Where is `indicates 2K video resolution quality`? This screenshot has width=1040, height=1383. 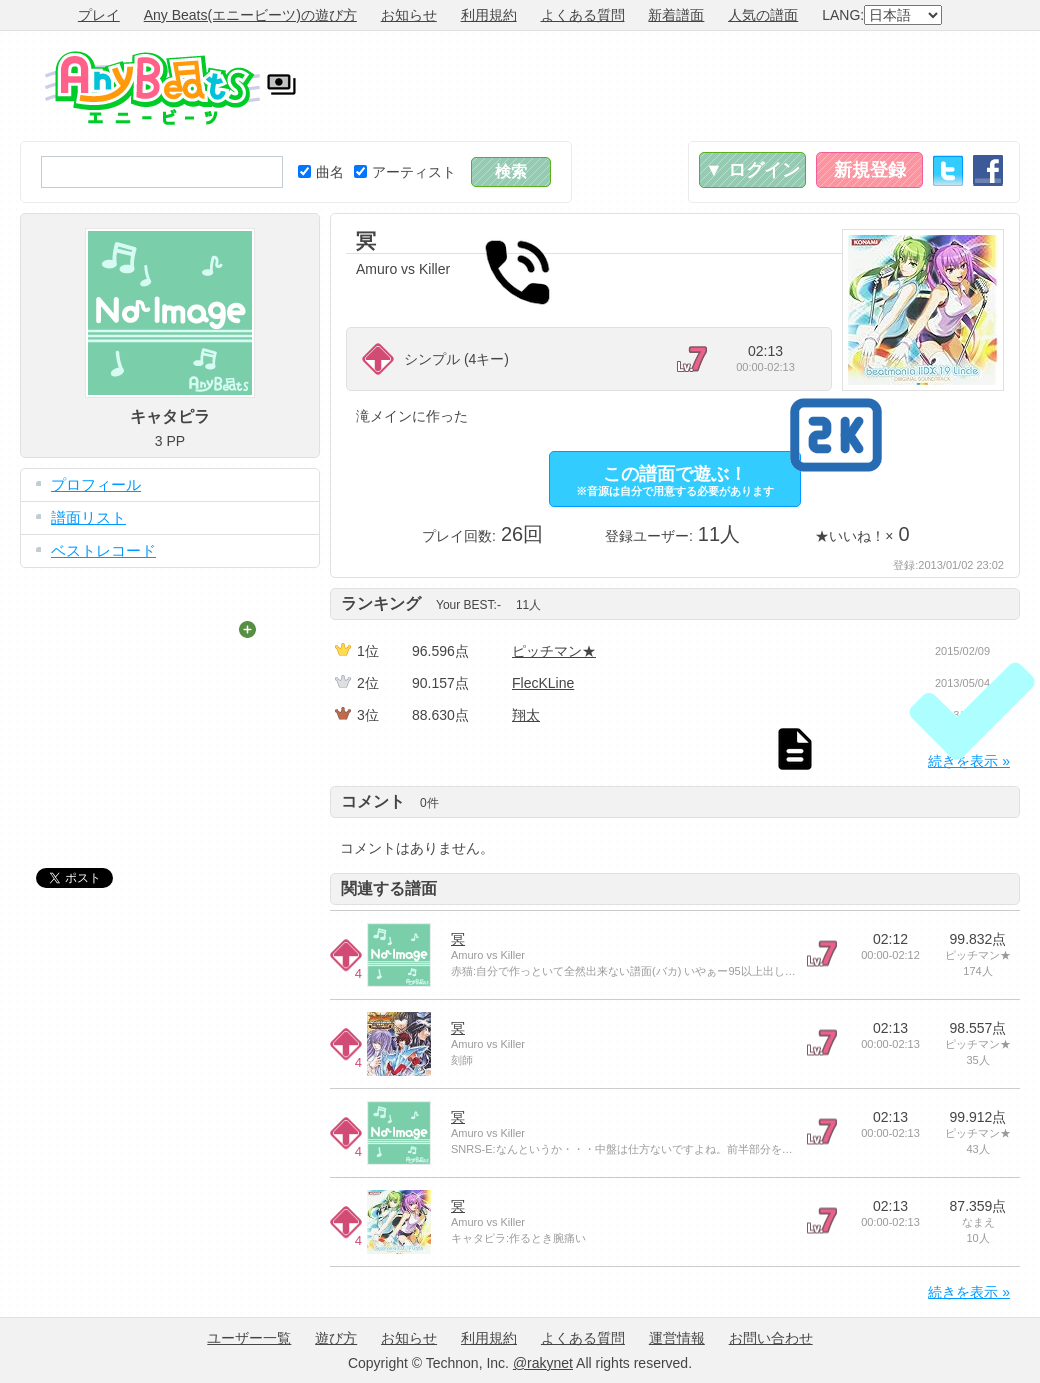
indicates 2K video resolution quality is located at coordinates (836, 435).